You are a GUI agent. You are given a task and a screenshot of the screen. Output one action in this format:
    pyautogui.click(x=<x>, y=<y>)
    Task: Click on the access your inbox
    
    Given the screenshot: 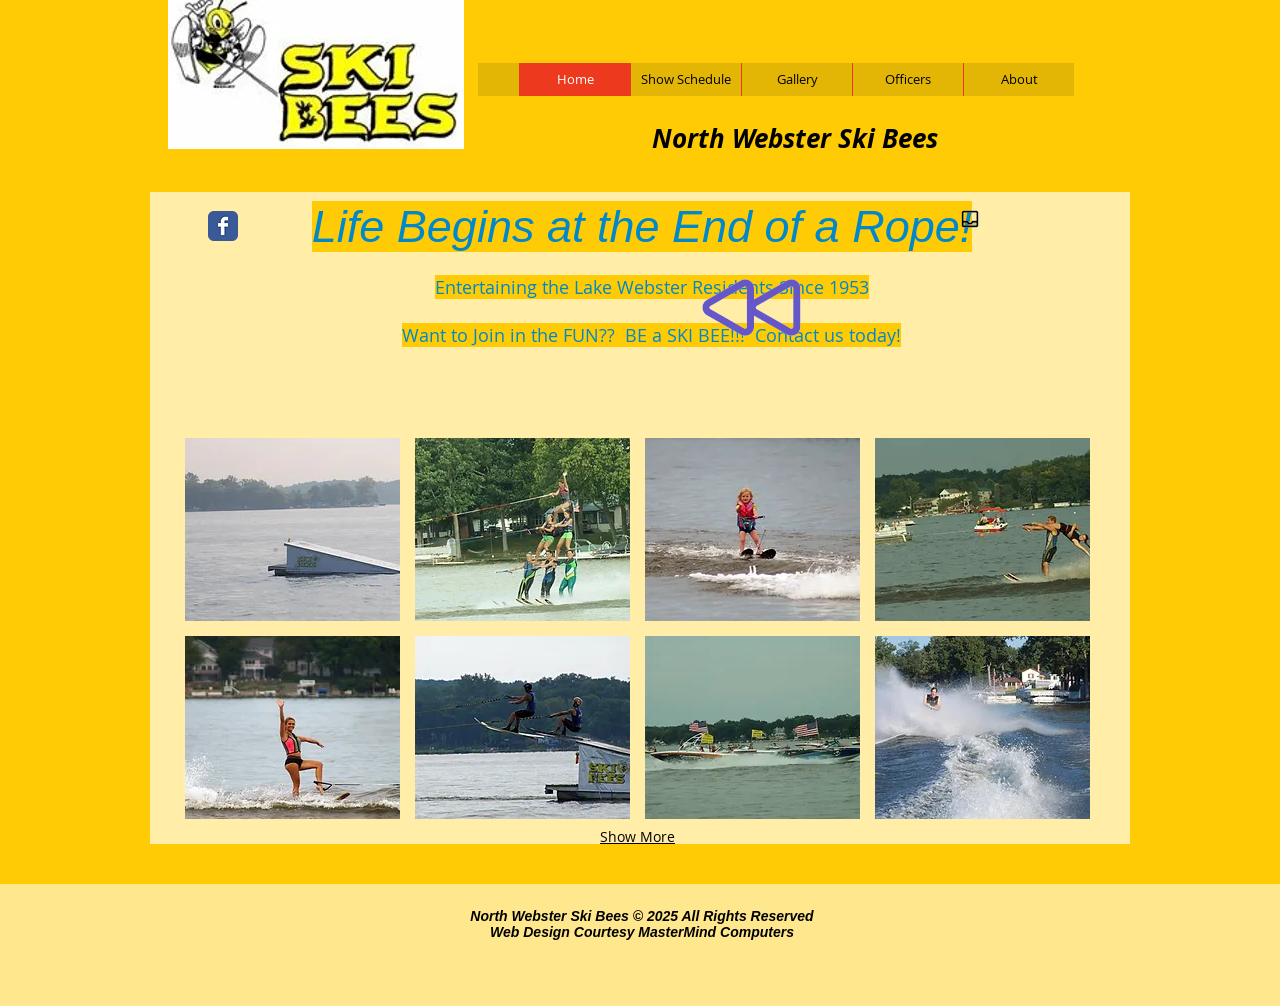 What is the action you would take?
    pyautogui.click(x=970, y=219)
    